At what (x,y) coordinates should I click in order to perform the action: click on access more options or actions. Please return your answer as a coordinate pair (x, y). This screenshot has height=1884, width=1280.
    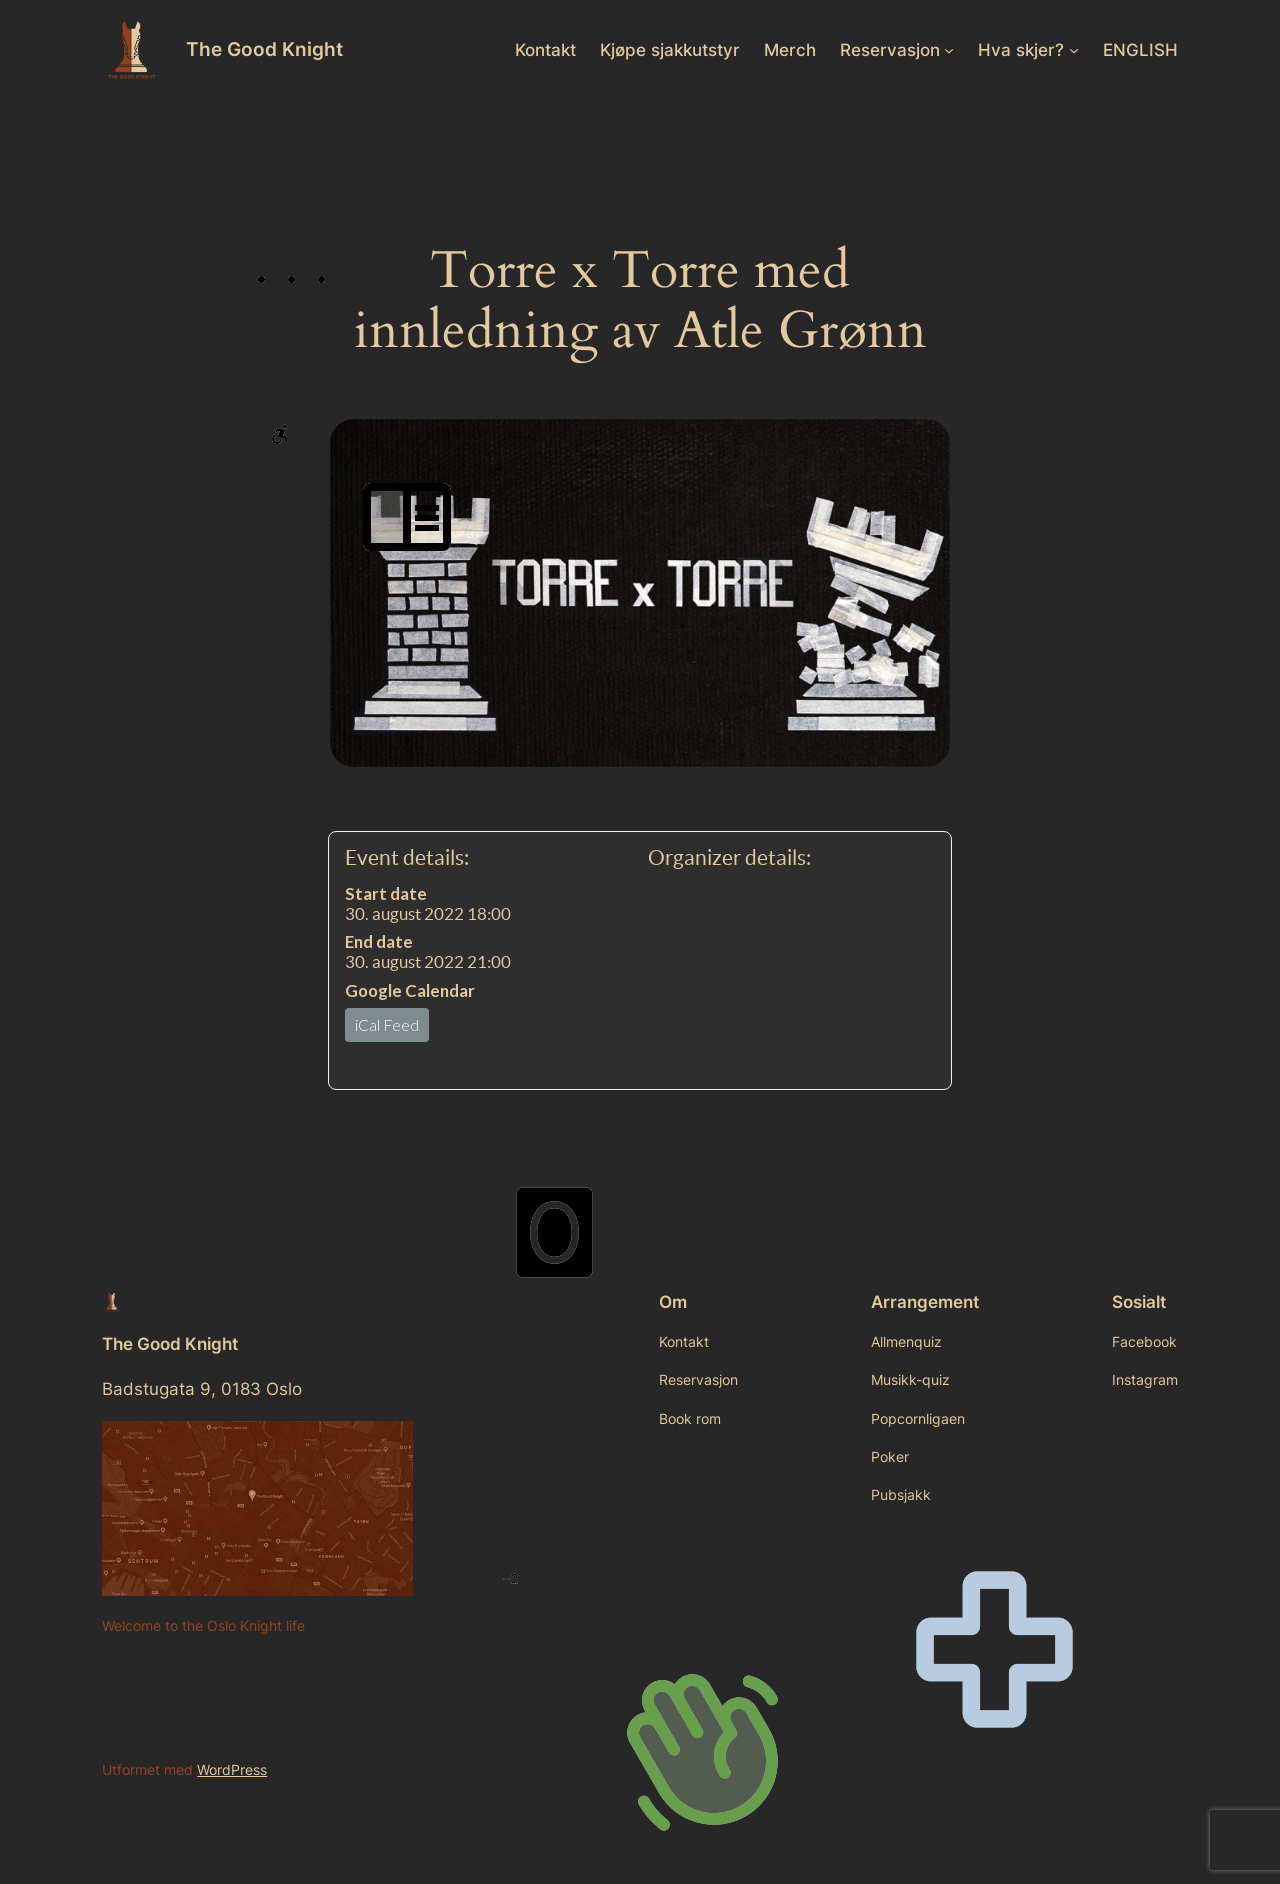
    Looking at the image, I should click on (291, 279).